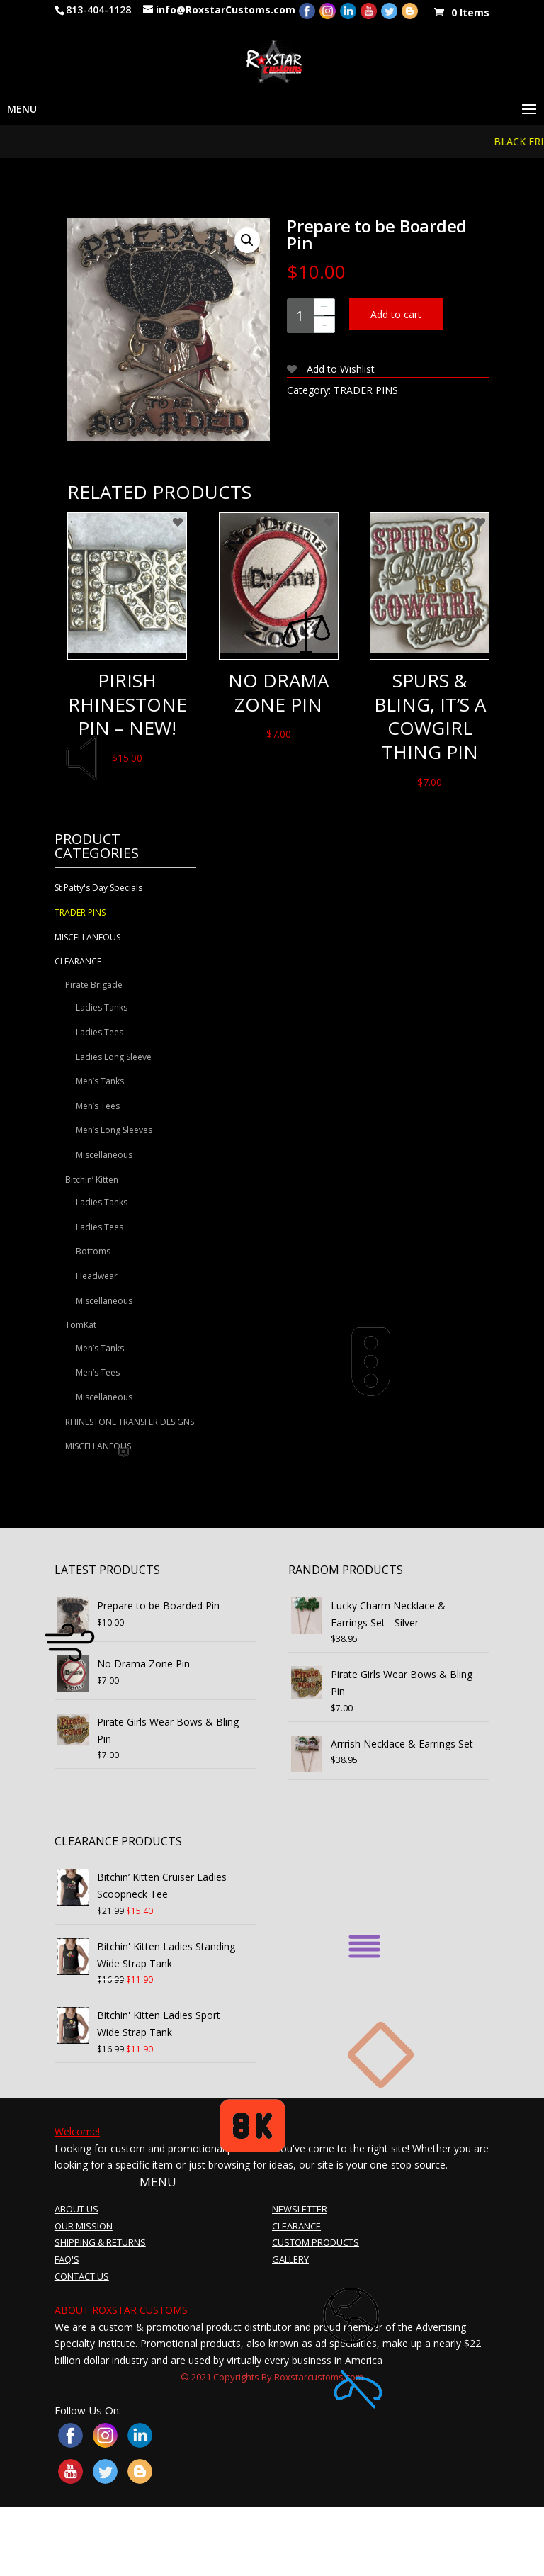  What do you see at coordinates (380, 2054) in the screenshot?
I see `indicates premium or pro feature` at bounding box center [380, 2054].